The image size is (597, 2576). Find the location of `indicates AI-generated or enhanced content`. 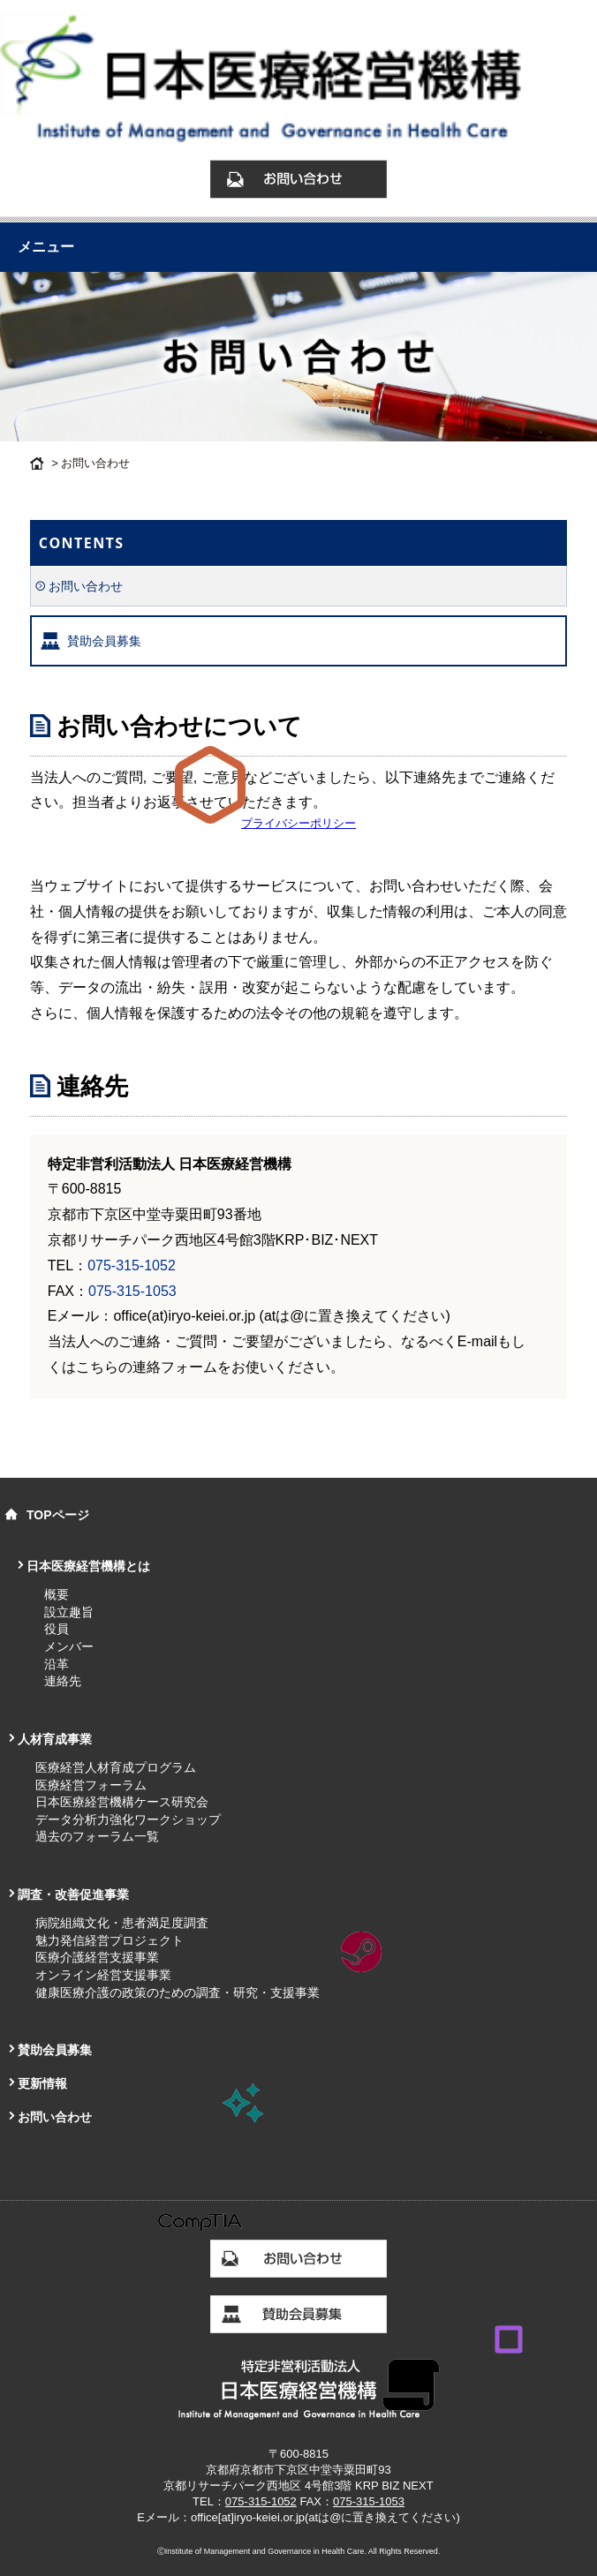

indicates AI-generated or enhanced content is located at coordinates (244, 2103).